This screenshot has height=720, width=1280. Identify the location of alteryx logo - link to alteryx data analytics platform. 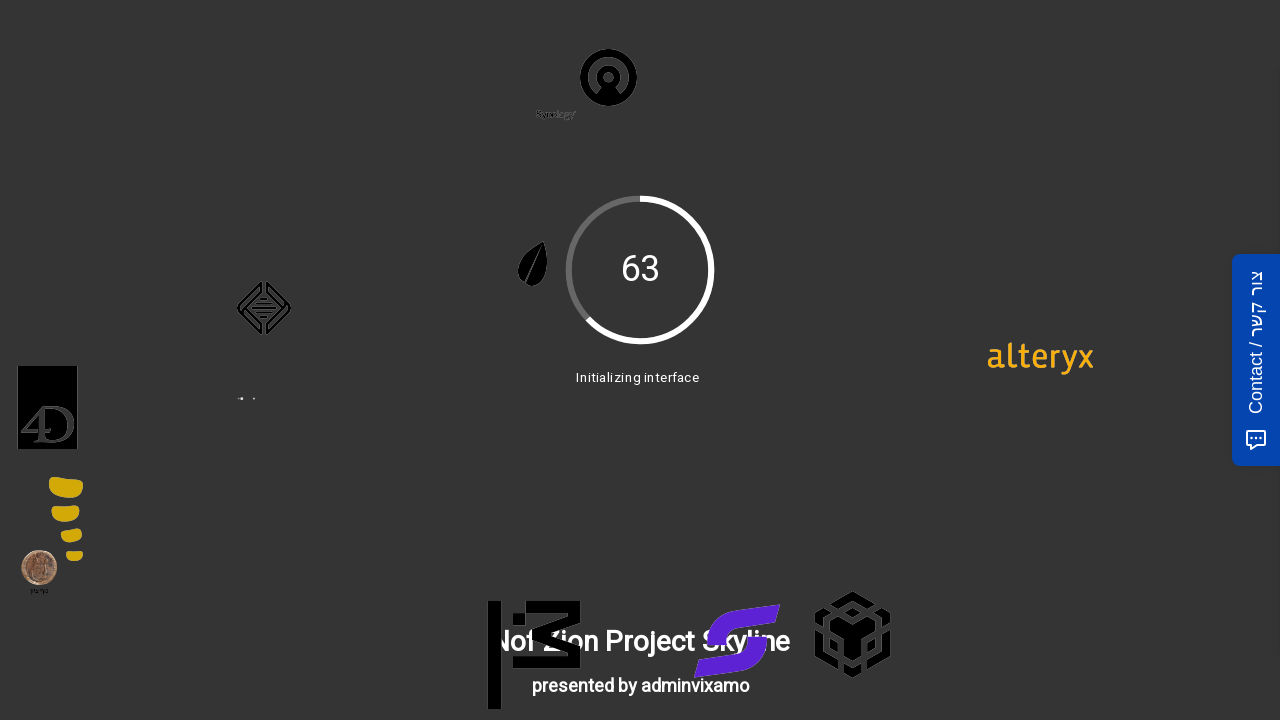
(1040, 358).